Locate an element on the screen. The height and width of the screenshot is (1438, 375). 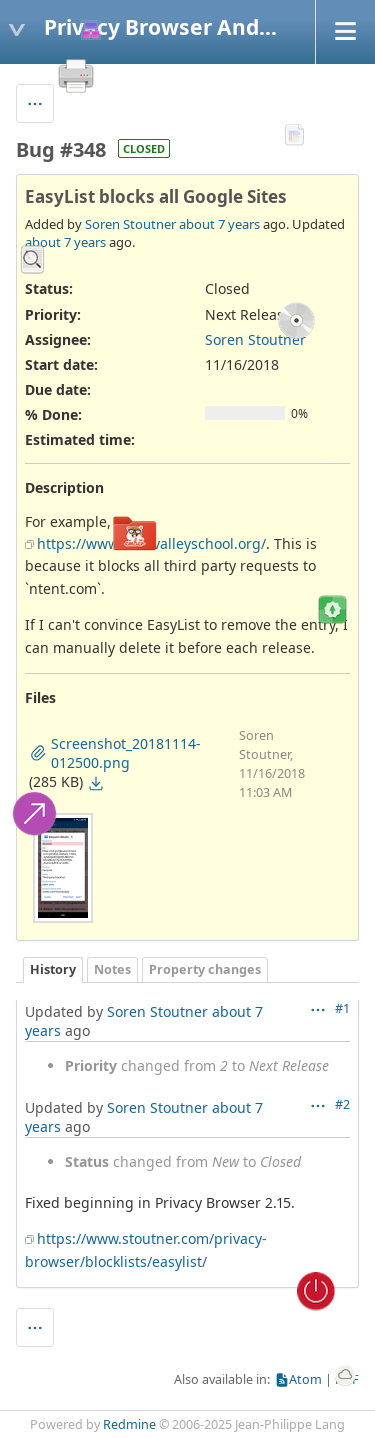
check for operating system updates is located at coordinates (332, 609).